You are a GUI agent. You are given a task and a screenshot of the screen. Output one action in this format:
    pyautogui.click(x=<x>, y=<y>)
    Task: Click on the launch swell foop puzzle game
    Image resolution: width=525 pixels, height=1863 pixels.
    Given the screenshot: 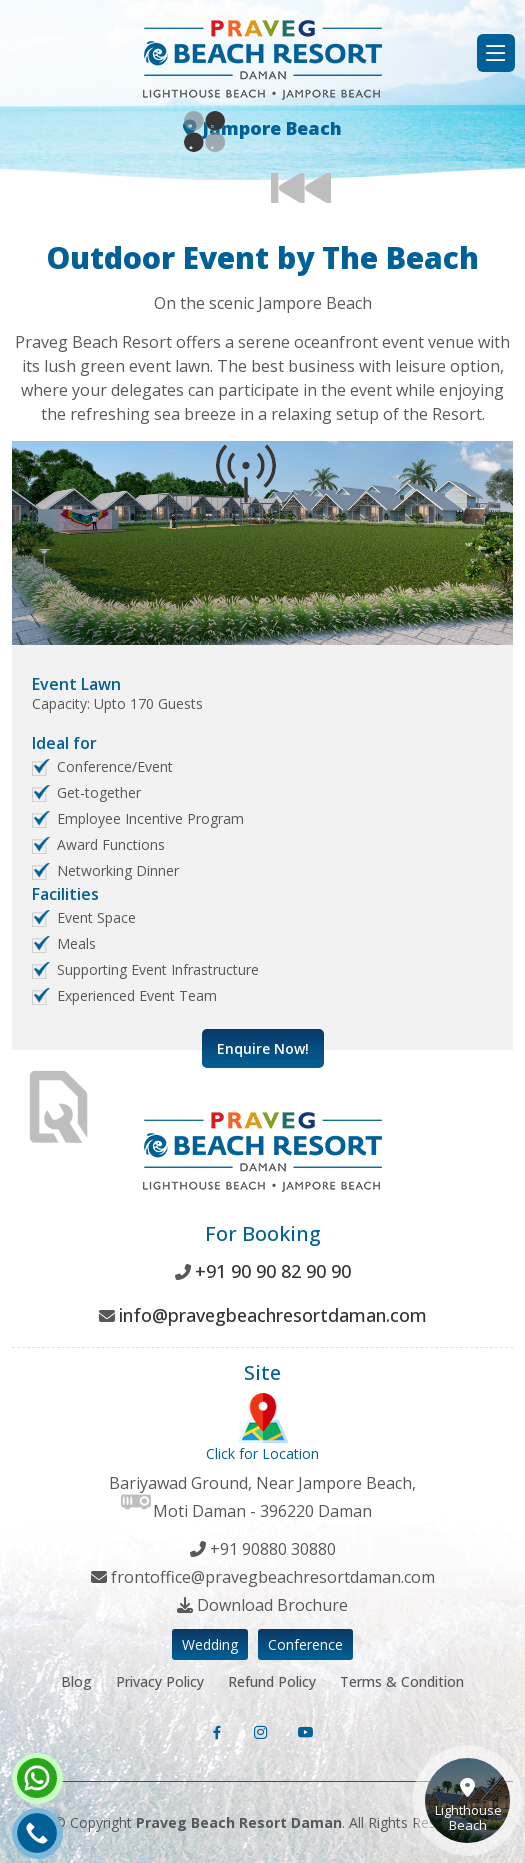 What is the action you would take?
    pyautogui.click(x=204, y=131)
    